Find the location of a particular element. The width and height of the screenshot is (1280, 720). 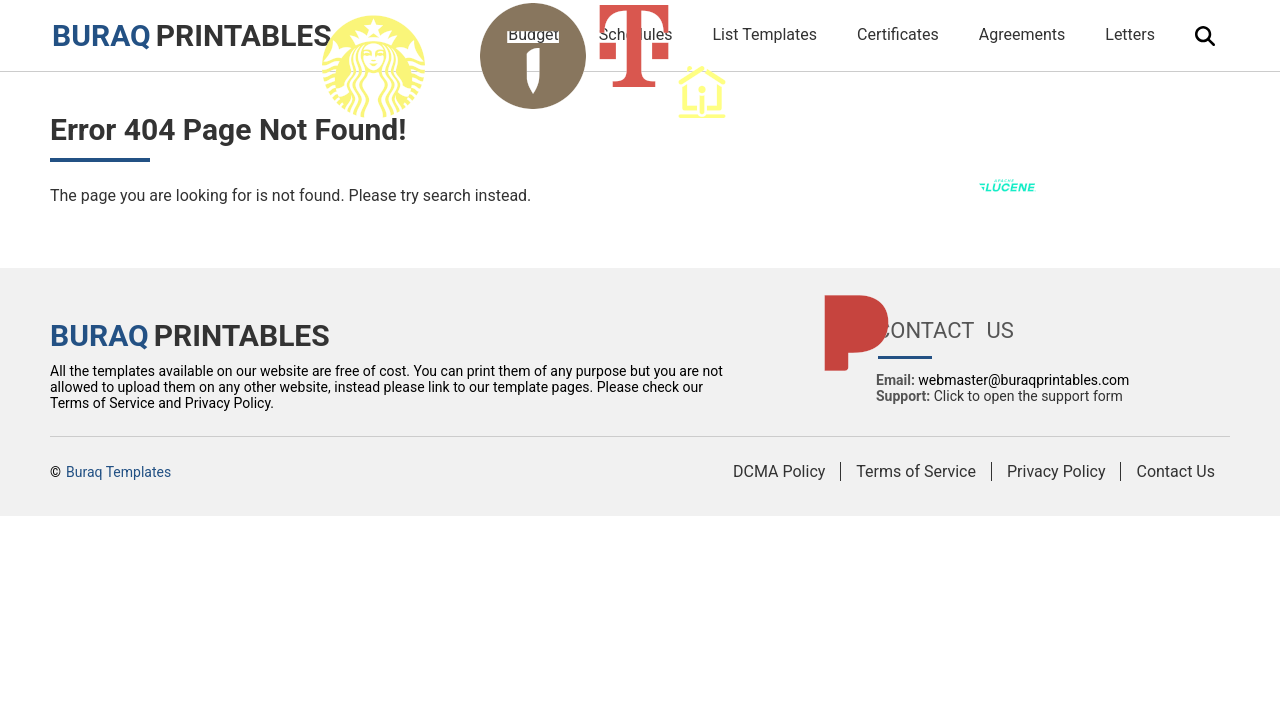

open Pandora music streaming app is located at coordinates (857, 333).